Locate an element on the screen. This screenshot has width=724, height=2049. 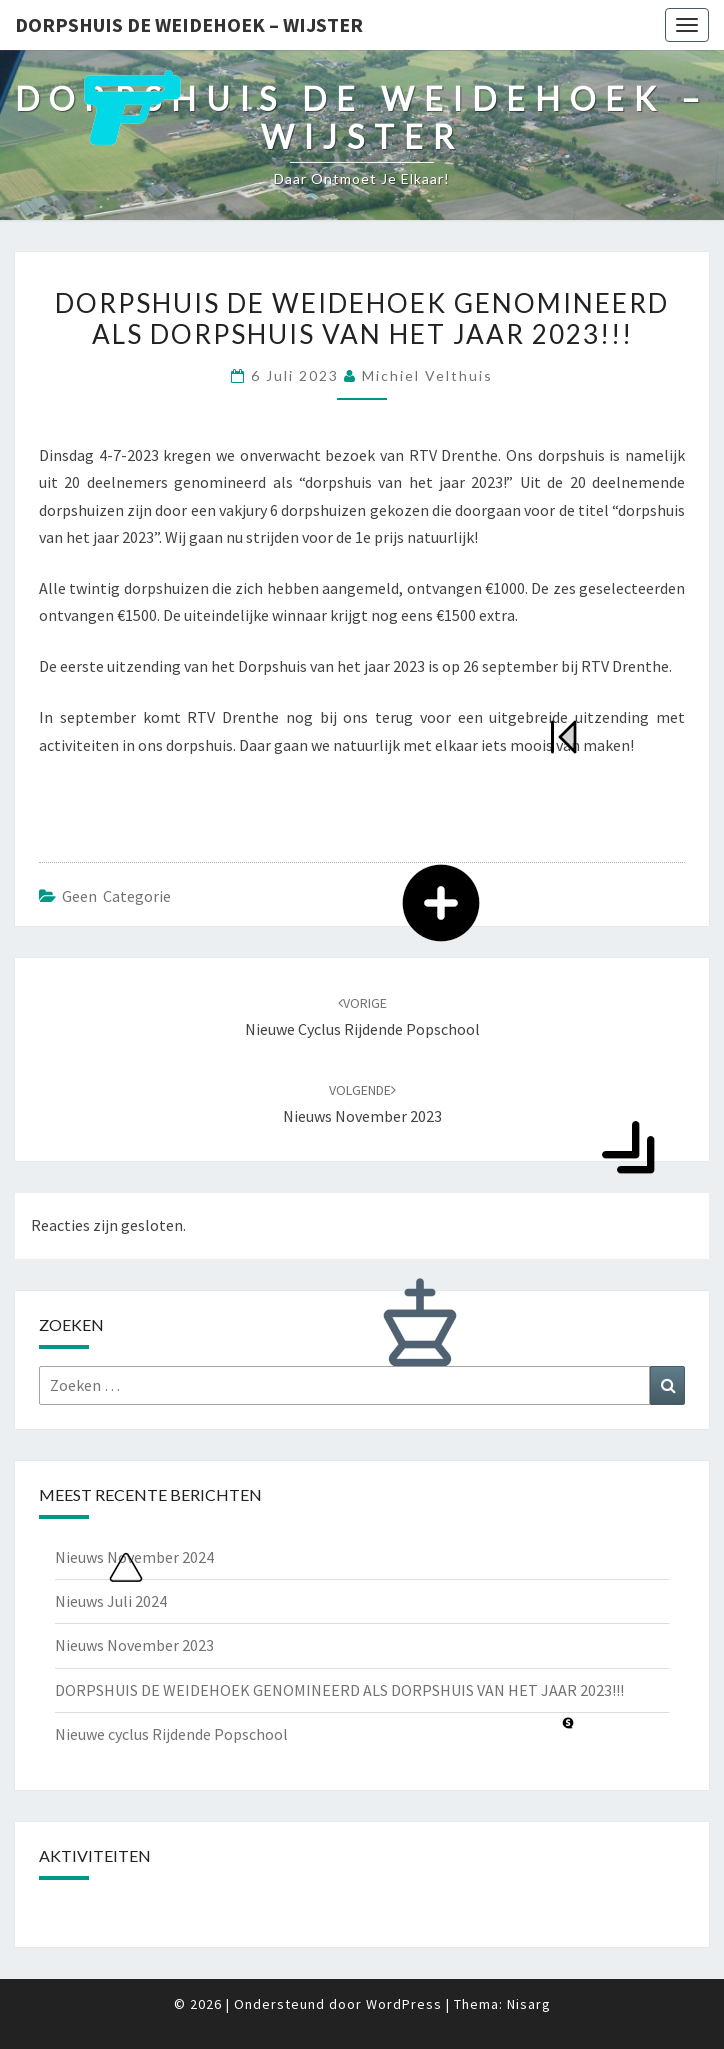
indicates weapon or firearms-related content is located at coordinates (132, 107).